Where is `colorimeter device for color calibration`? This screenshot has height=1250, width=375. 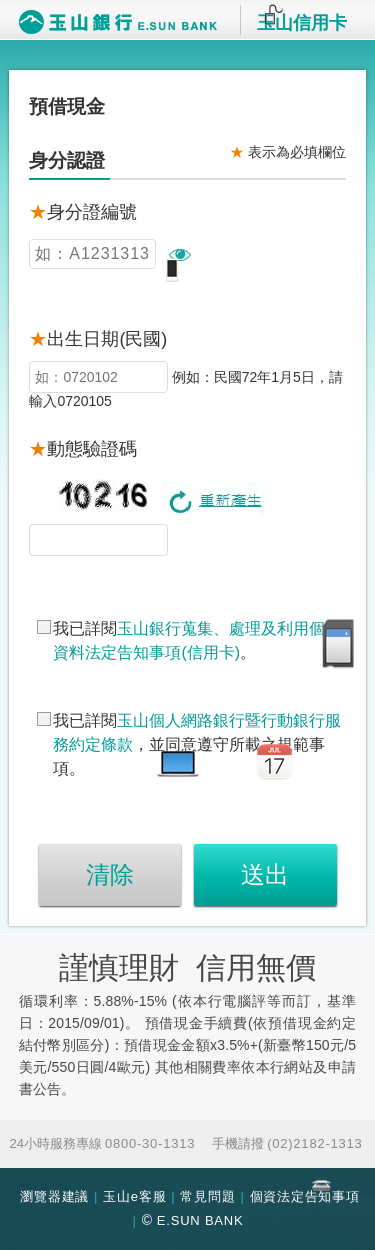 colorimeter device for color calibration is located at coordinates (273, 14).